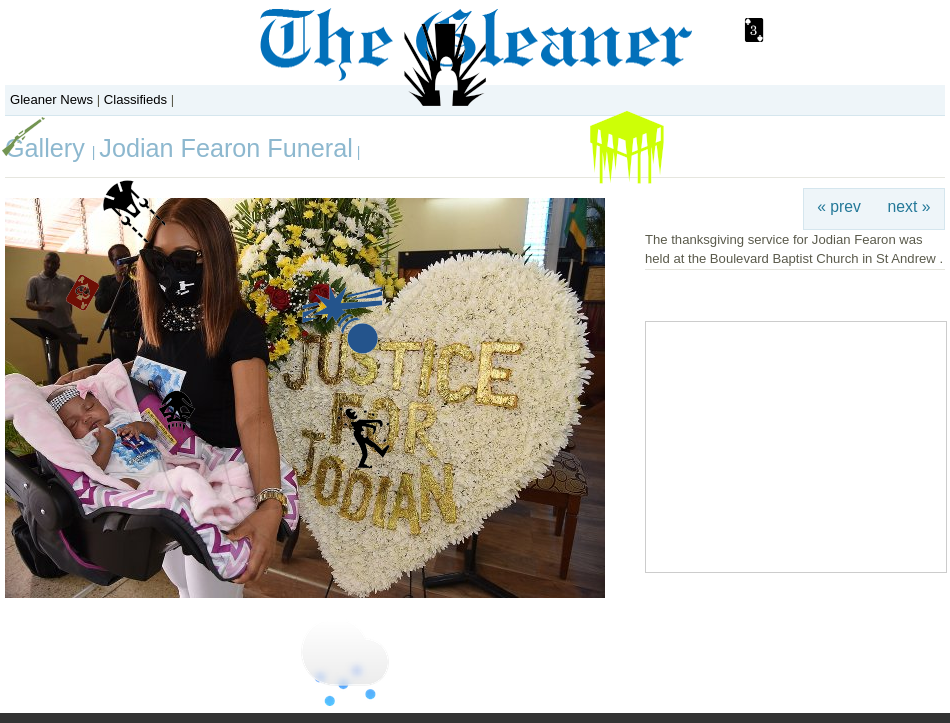 Image resolution: width=950 pixels, height=723 pixels. What do you see at coordinates (135, 211) in the screenshot?
I see `strafe or sidestep movement control` at bounding box center [135, 211].